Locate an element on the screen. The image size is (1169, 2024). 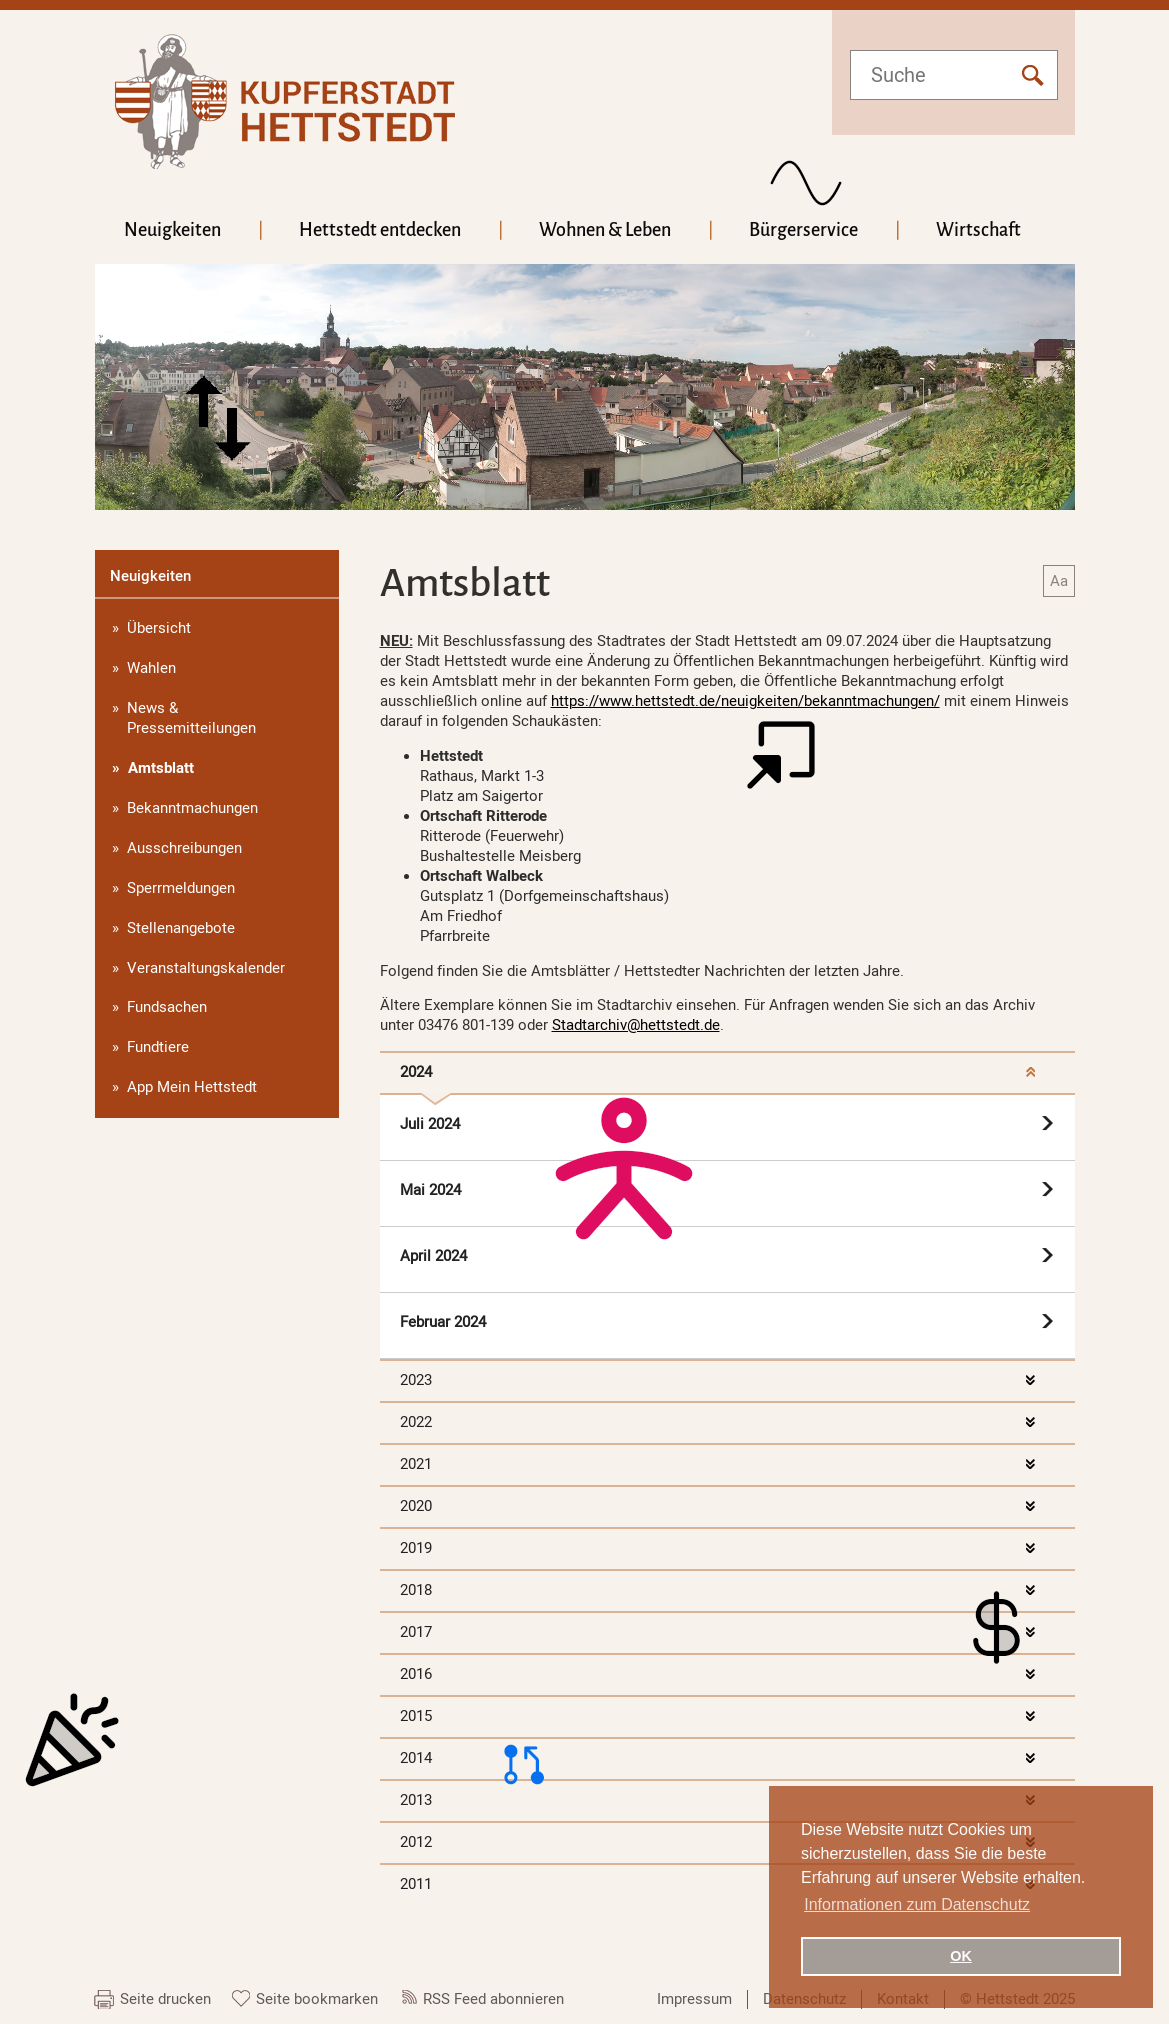
view user profile is located at coordinates (624, 1171).